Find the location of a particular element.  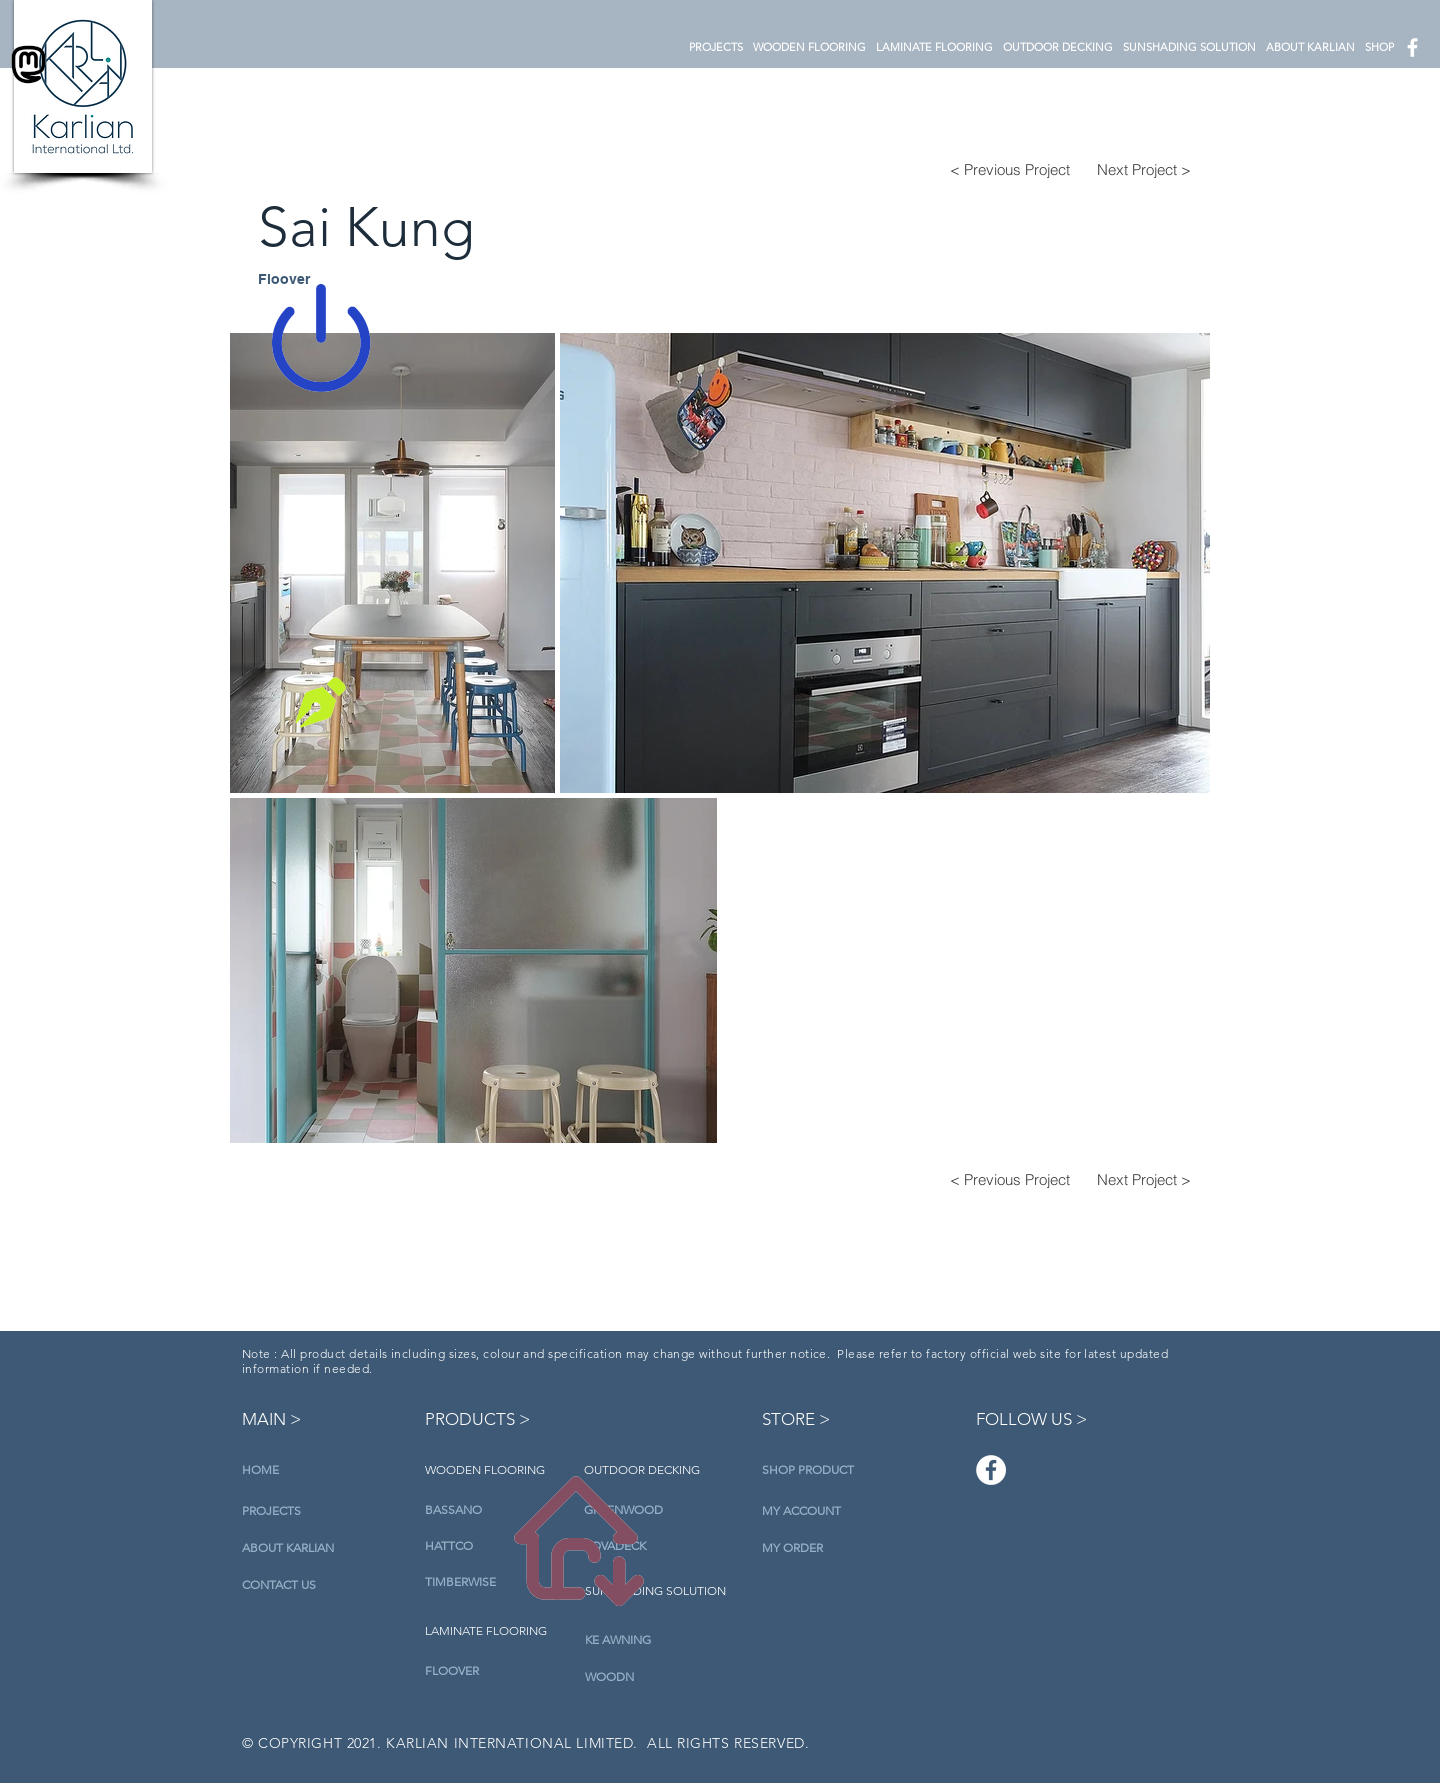

open Mastodon app is located at coordinates (28, 64).